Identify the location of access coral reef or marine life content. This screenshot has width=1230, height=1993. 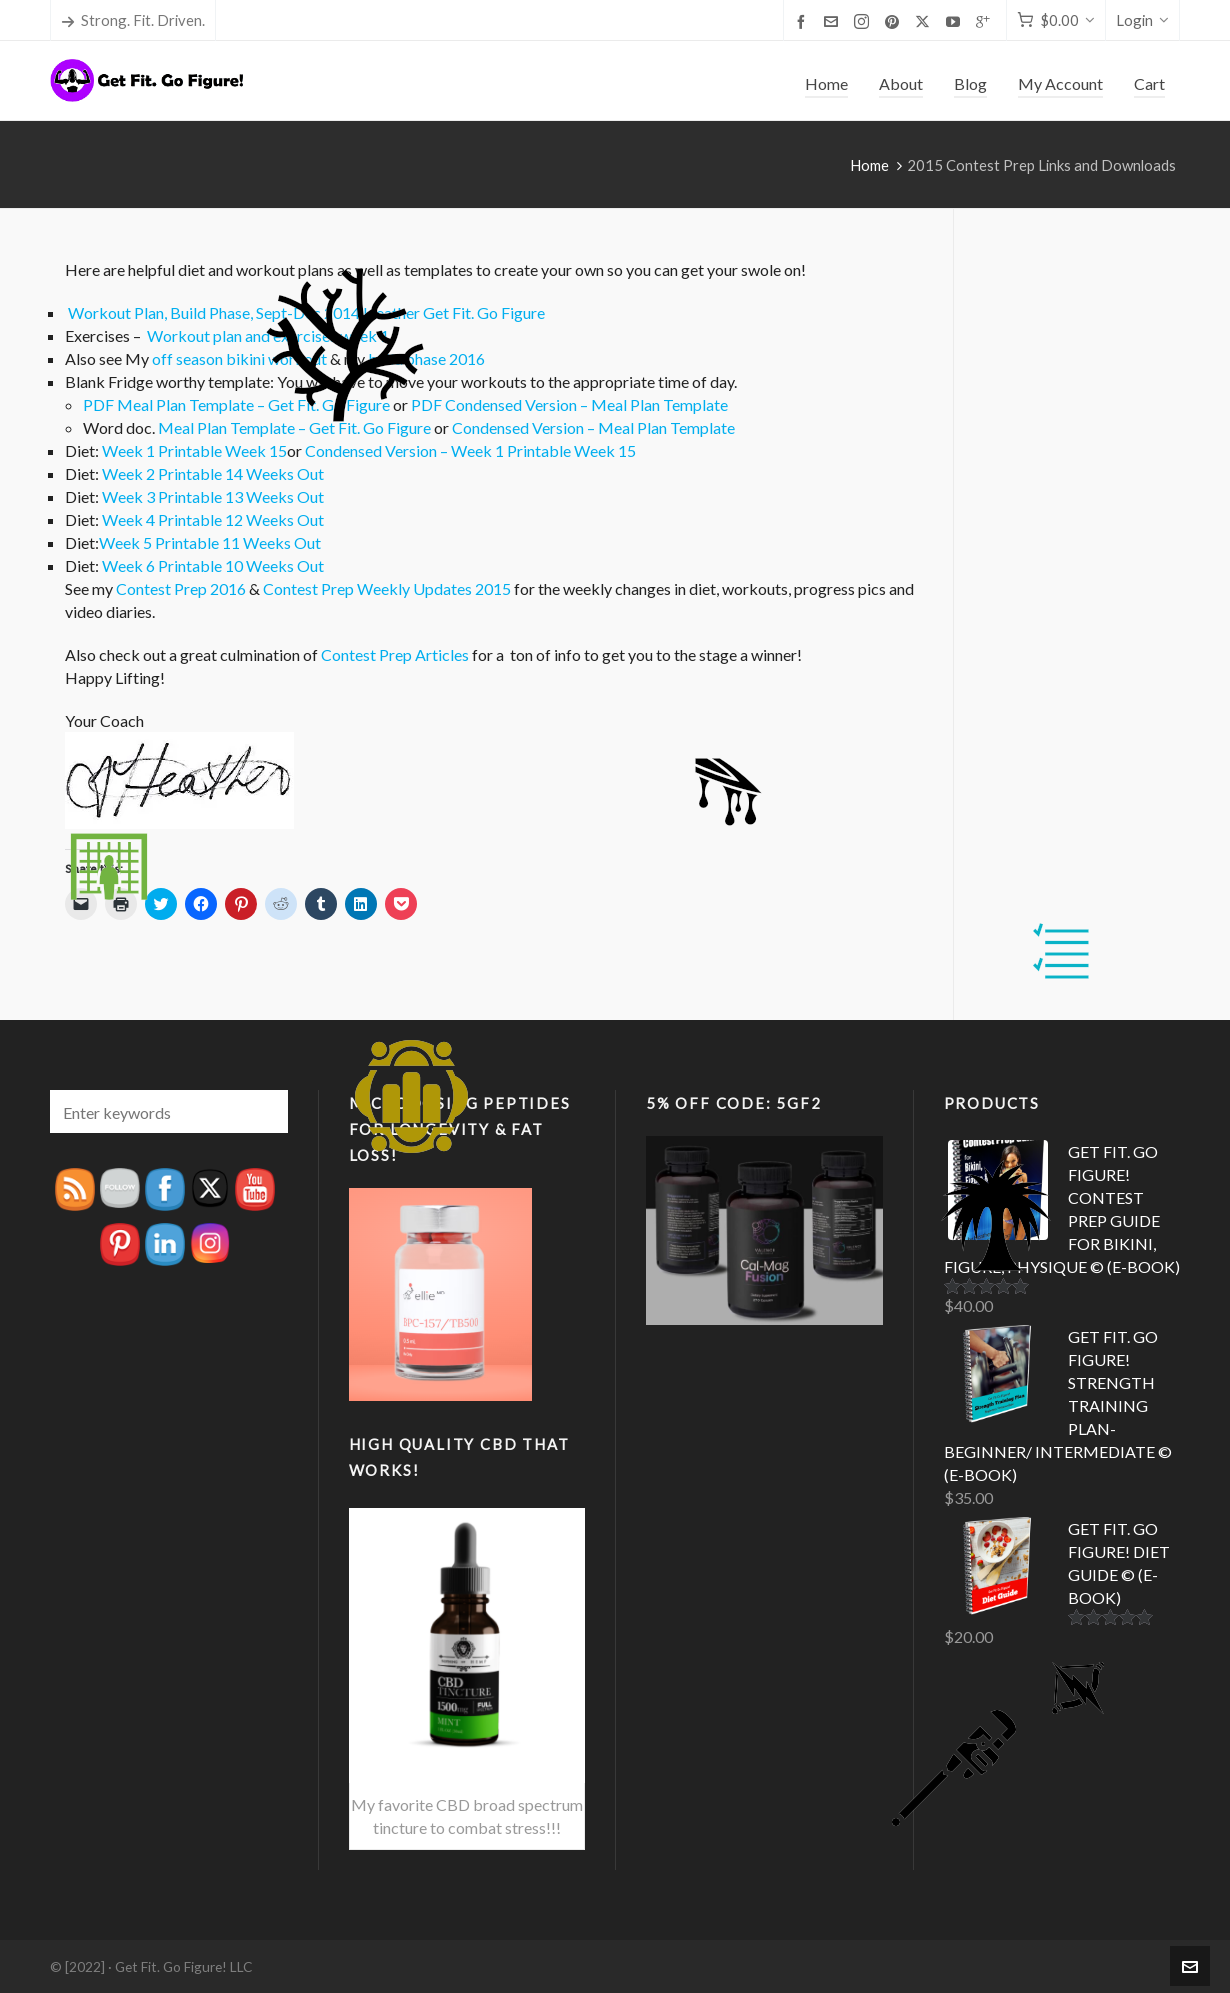
(345, 345).